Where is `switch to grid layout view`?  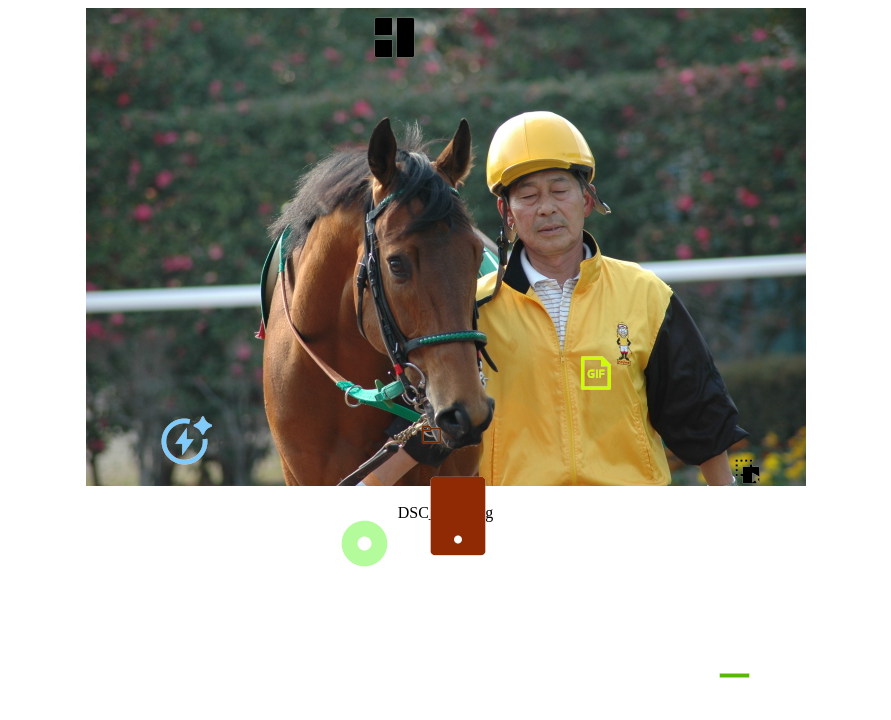 switch to grid layout view is located at coordinates (394, 37).